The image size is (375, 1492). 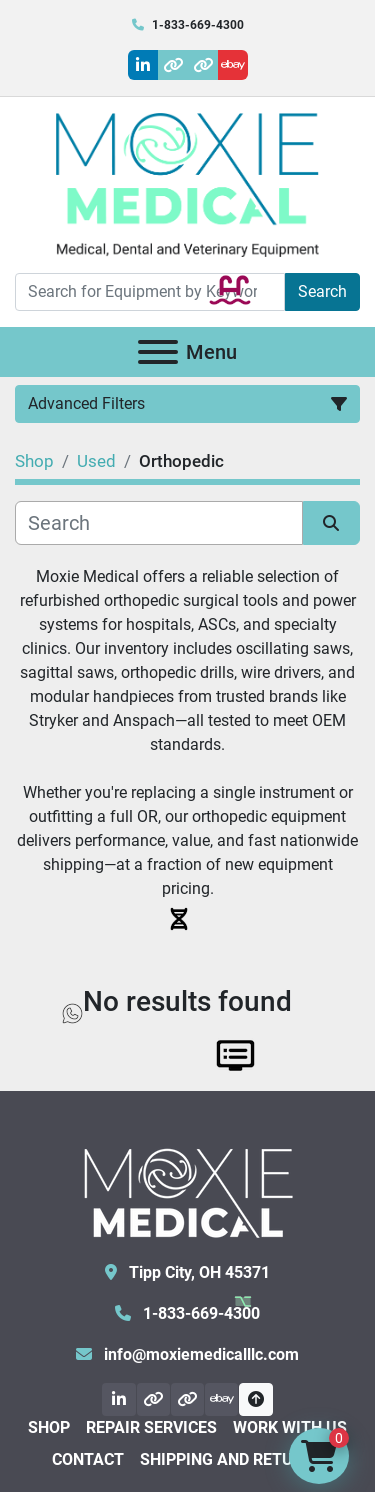 I want to click on access pool or swimming facilities, so click(x=230, y=290).